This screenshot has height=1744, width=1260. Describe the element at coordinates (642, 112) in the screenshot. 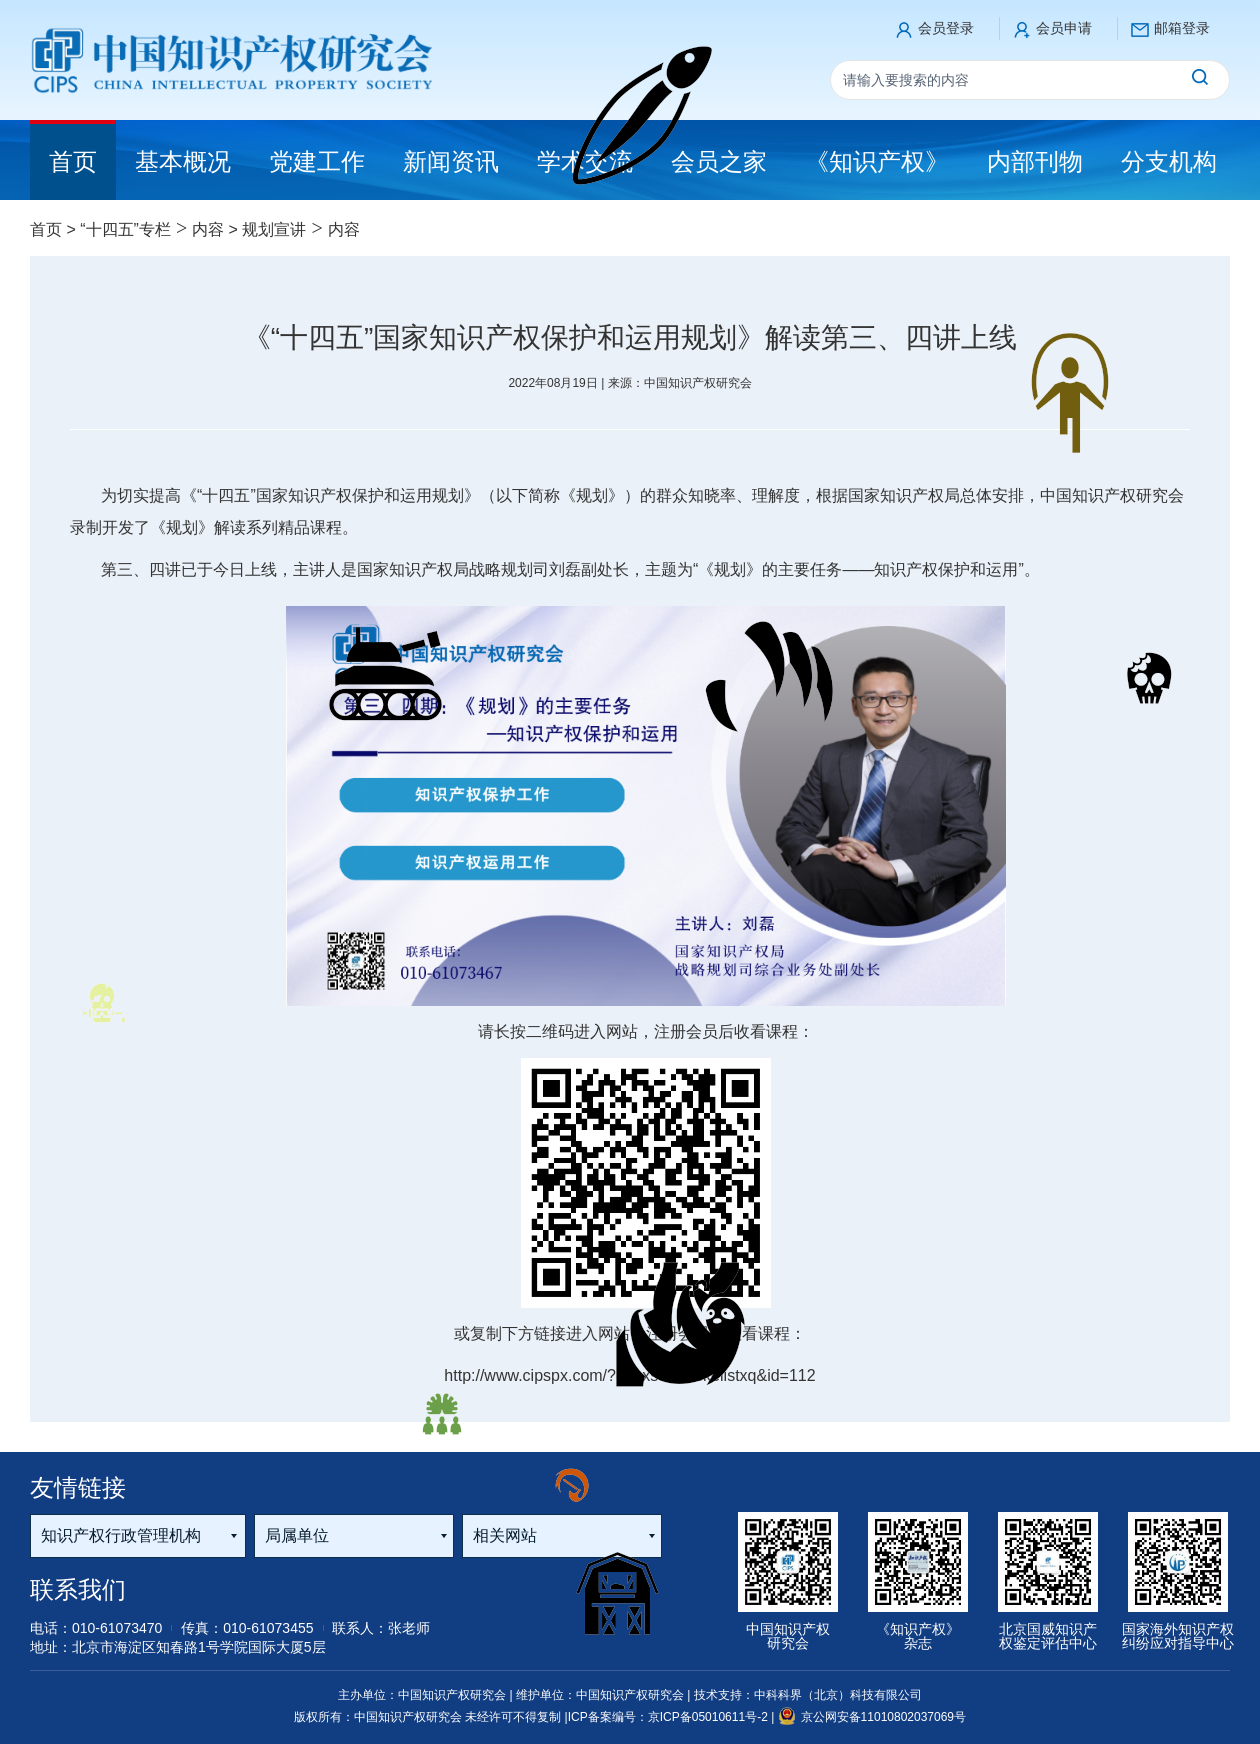

I see `indicates early stage or growth phase in a game` at that location.